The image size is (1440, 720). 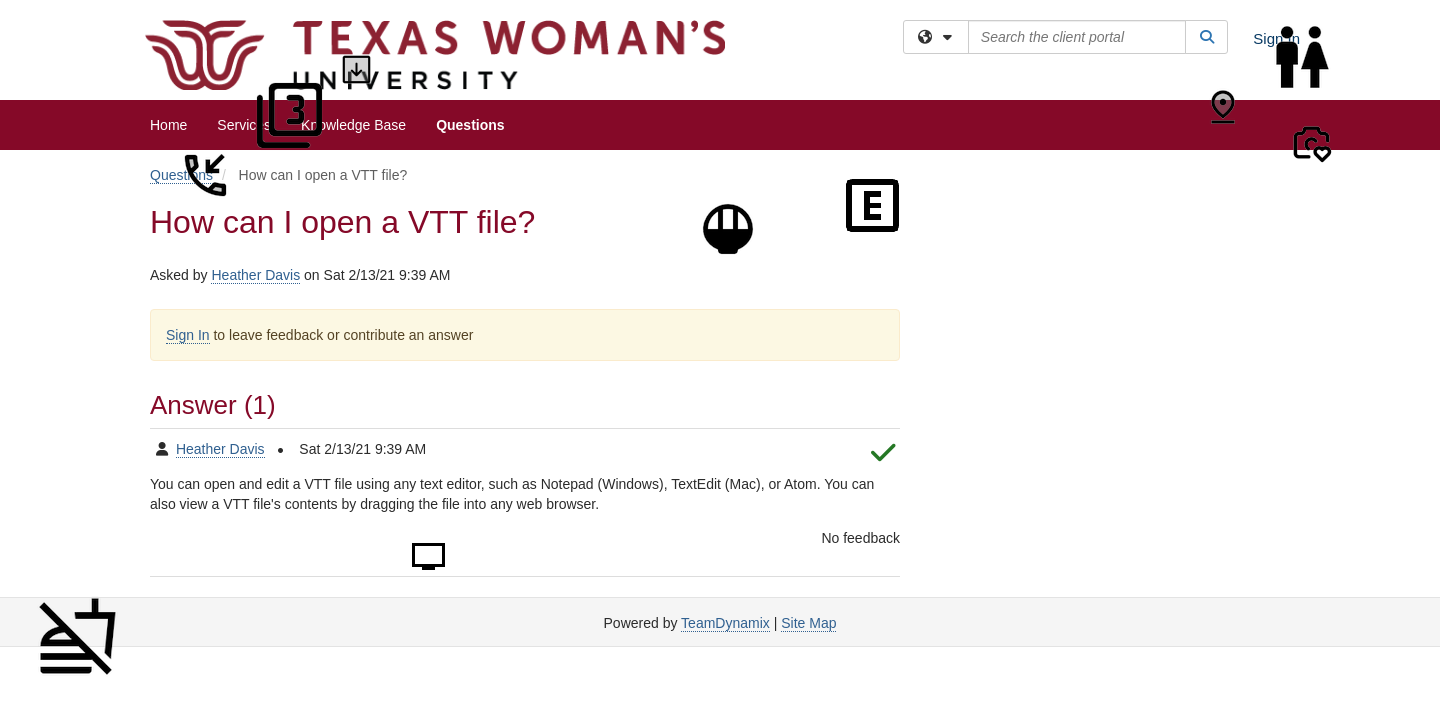 I want to click on drop a pin on the map, so click(x=1223, y=107).